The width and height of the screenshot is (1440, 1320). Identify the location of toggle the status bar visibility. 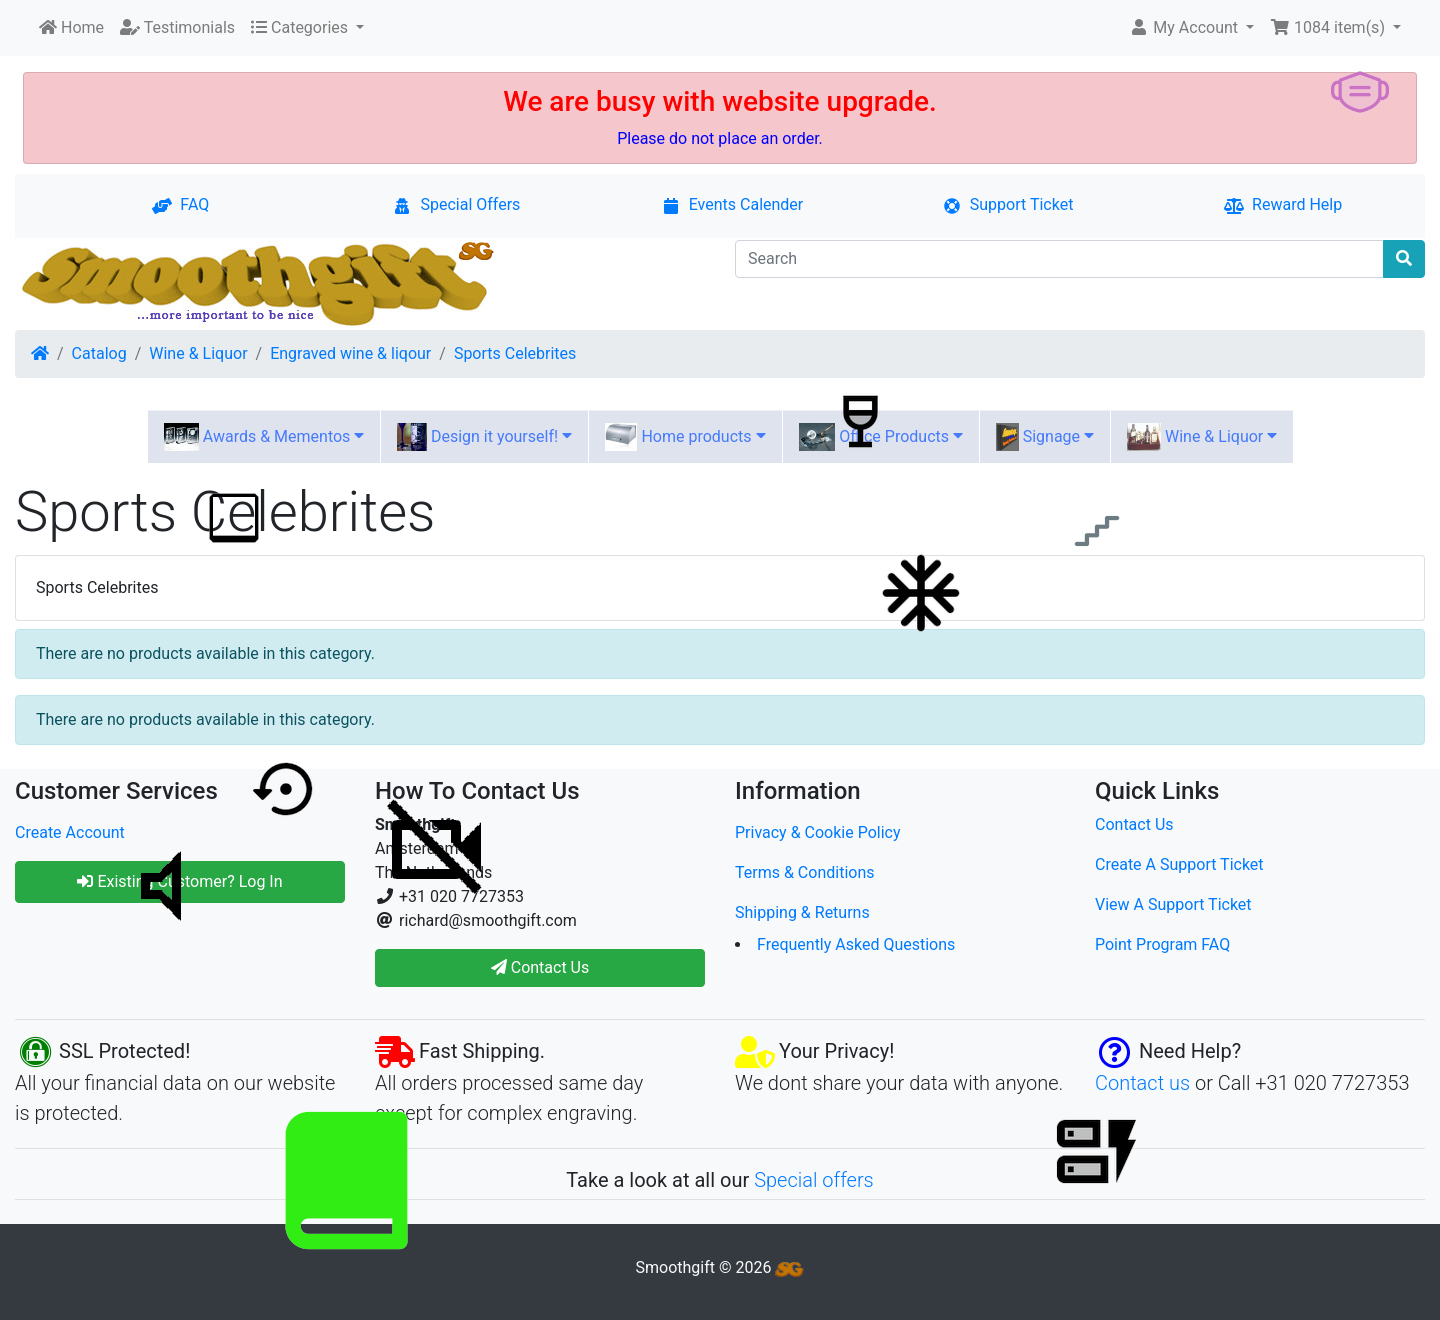
(234, 518).